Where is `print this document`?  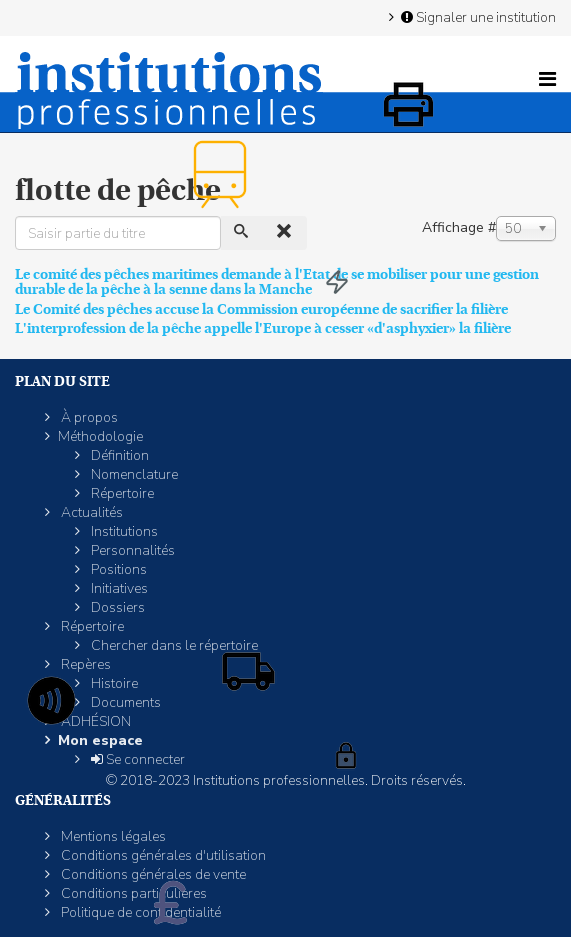
print this document is located at coordinates (408, 104).